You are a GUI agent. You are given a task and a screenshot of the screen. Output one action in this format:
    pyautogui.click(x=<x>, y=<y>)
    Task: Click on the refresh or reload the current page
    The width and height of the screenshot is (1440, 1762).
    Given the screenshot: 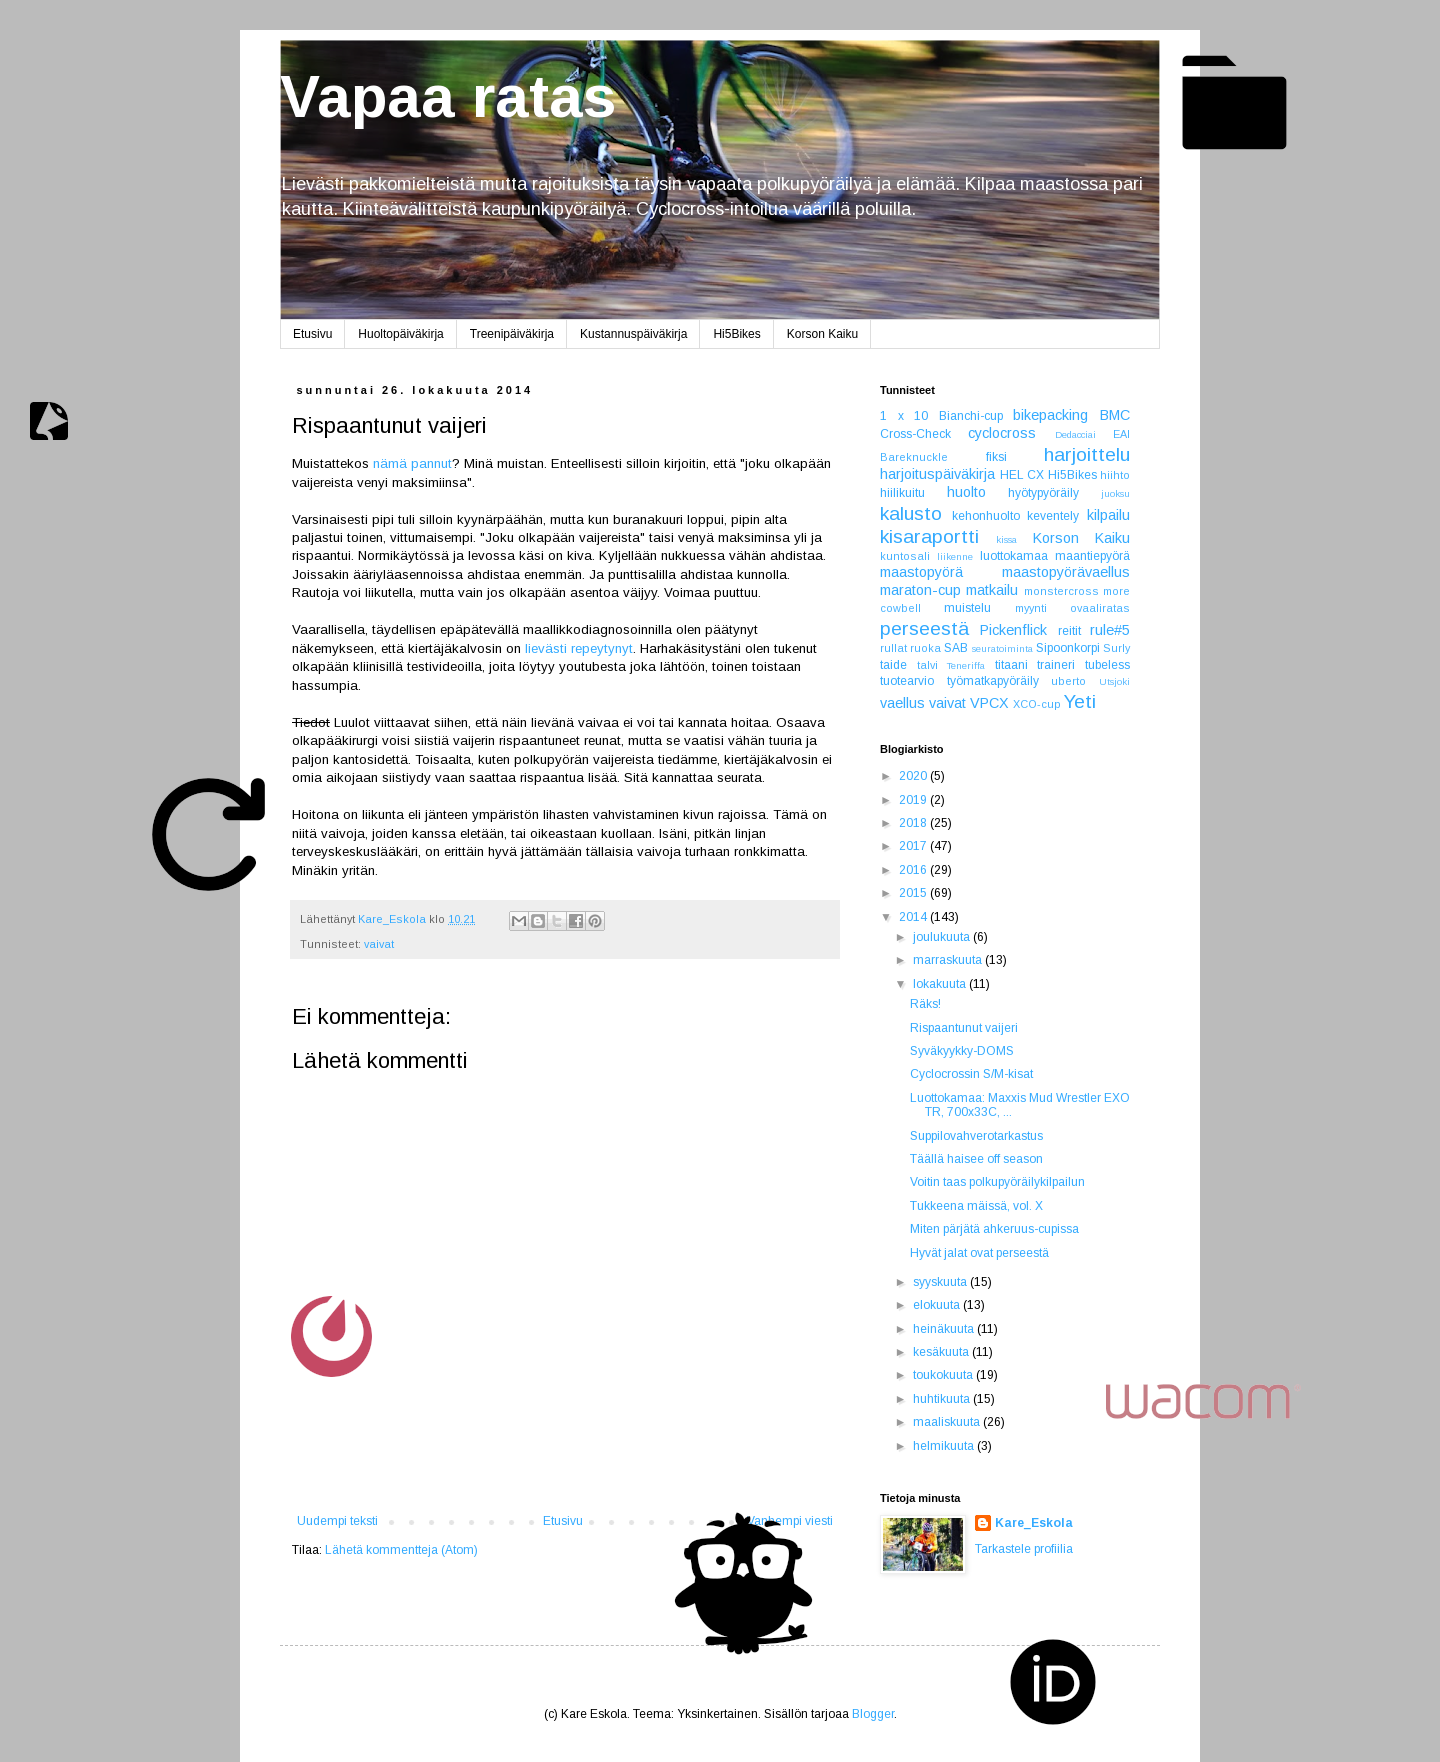 What is the action you would take?
    pyautogui.click(x=208, y=834)
    